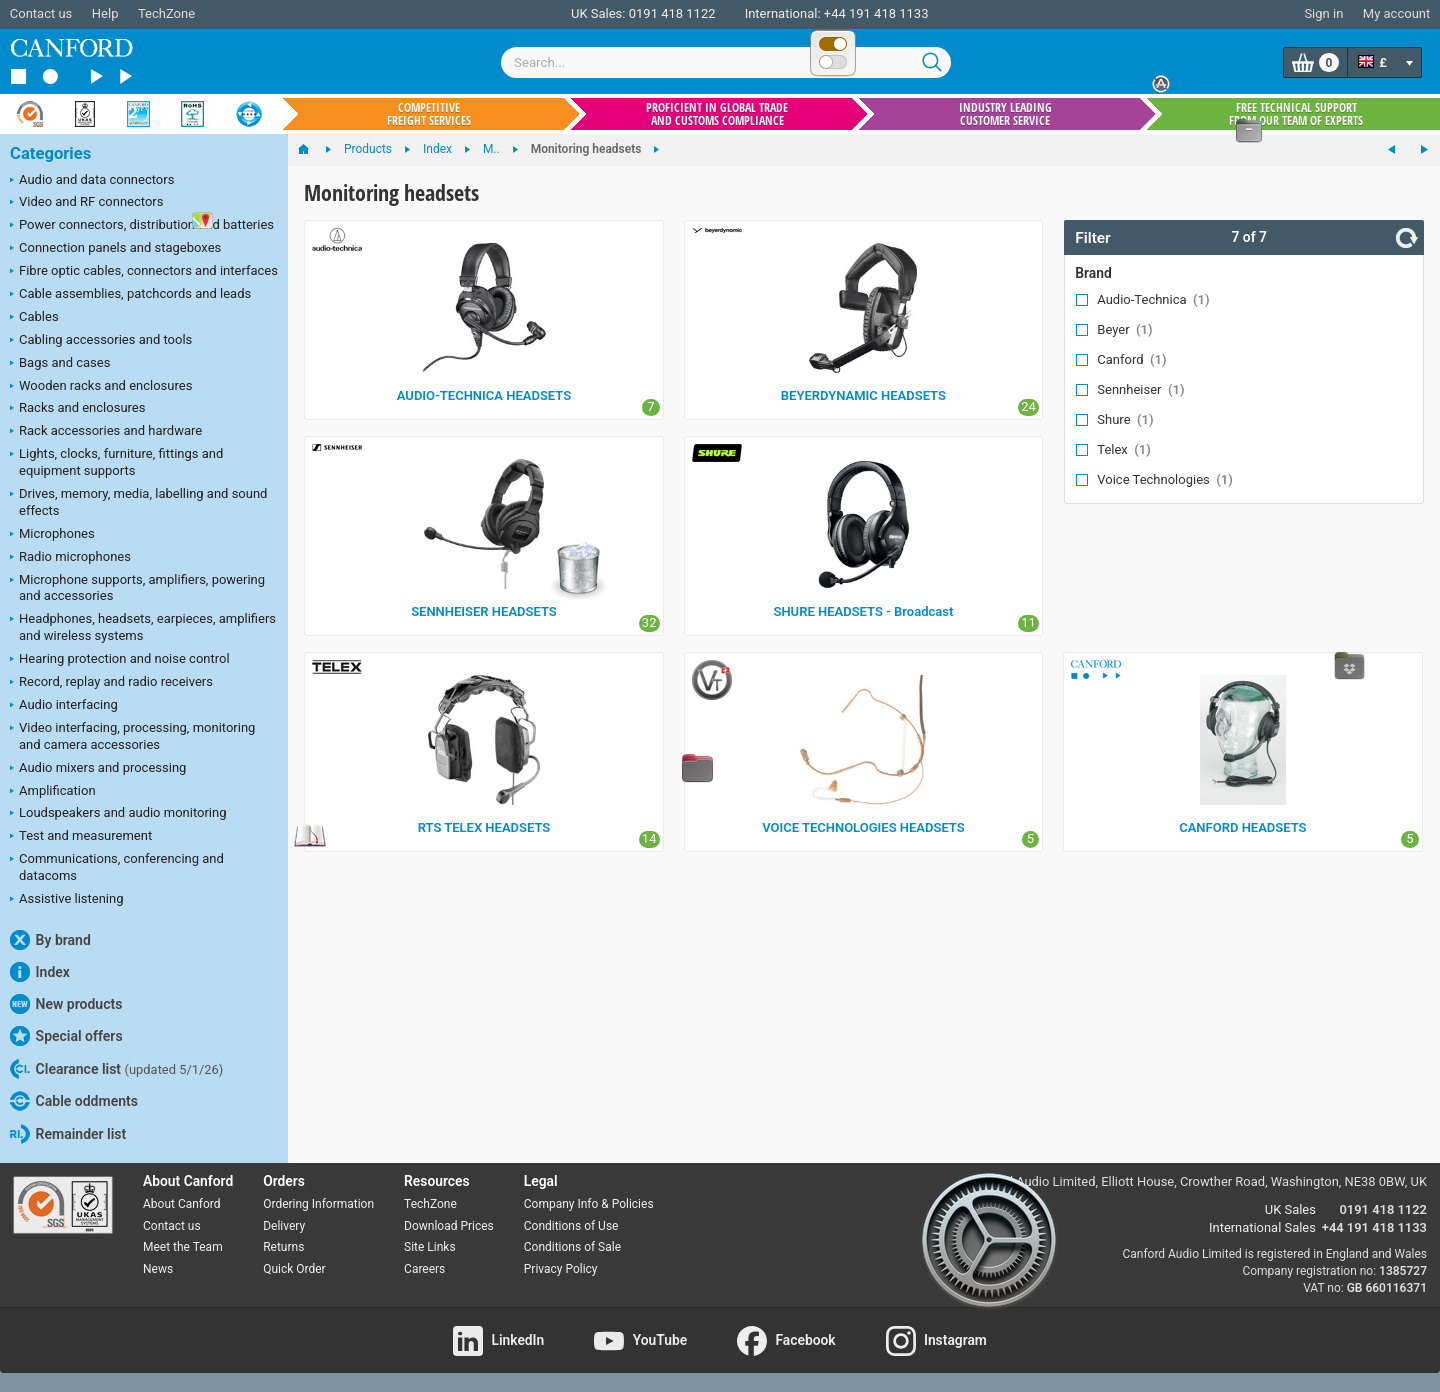 The width and height of the screenshot is (1440, 1392). I want to click on open the software updater application, so click(1161, 84).